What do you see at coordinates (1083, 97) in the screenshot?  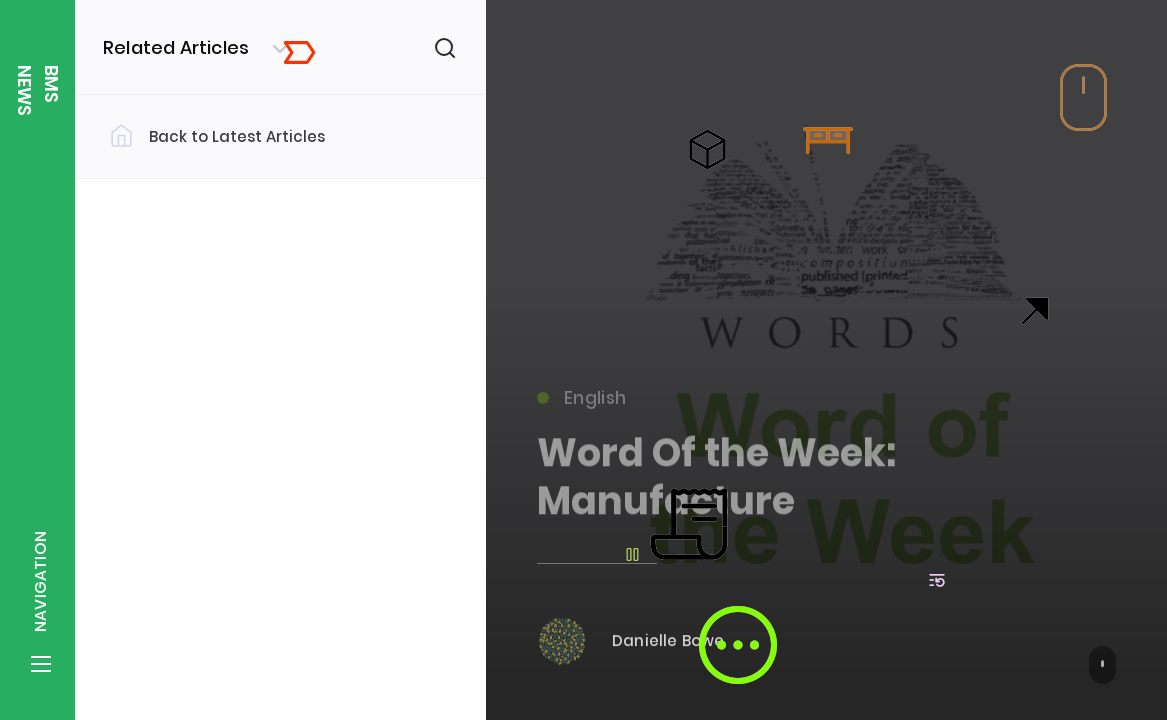 I see `indicates mouse input device` at bounding box center [1083, 97].